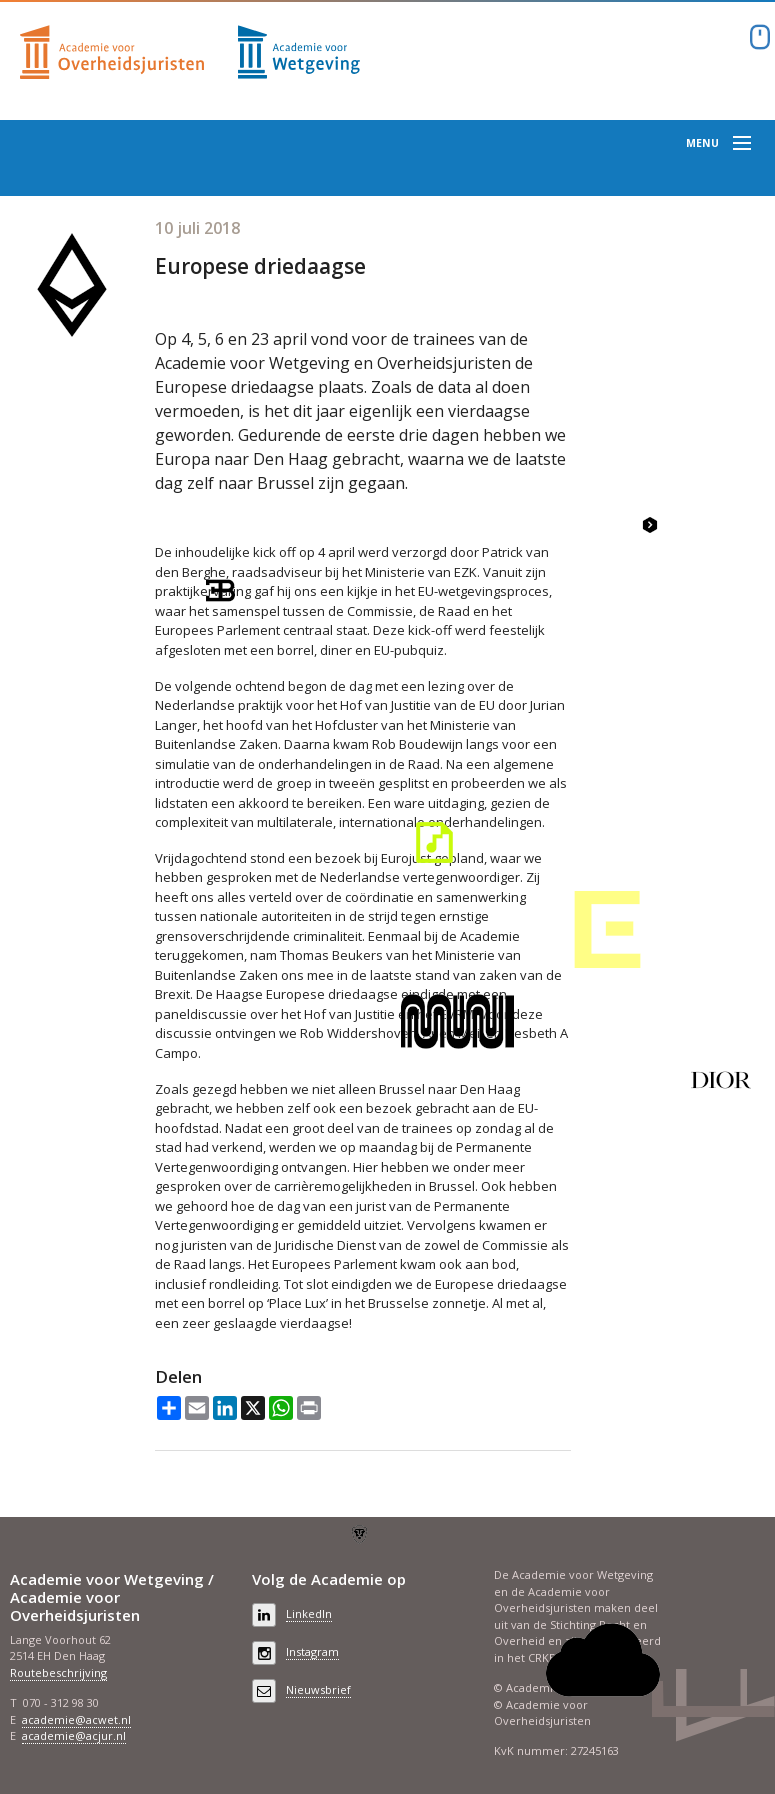  What do you see at coordinates (607, 929) in the screenshot?
I see `Square Enix company logo` at bounding box center [607, 929].